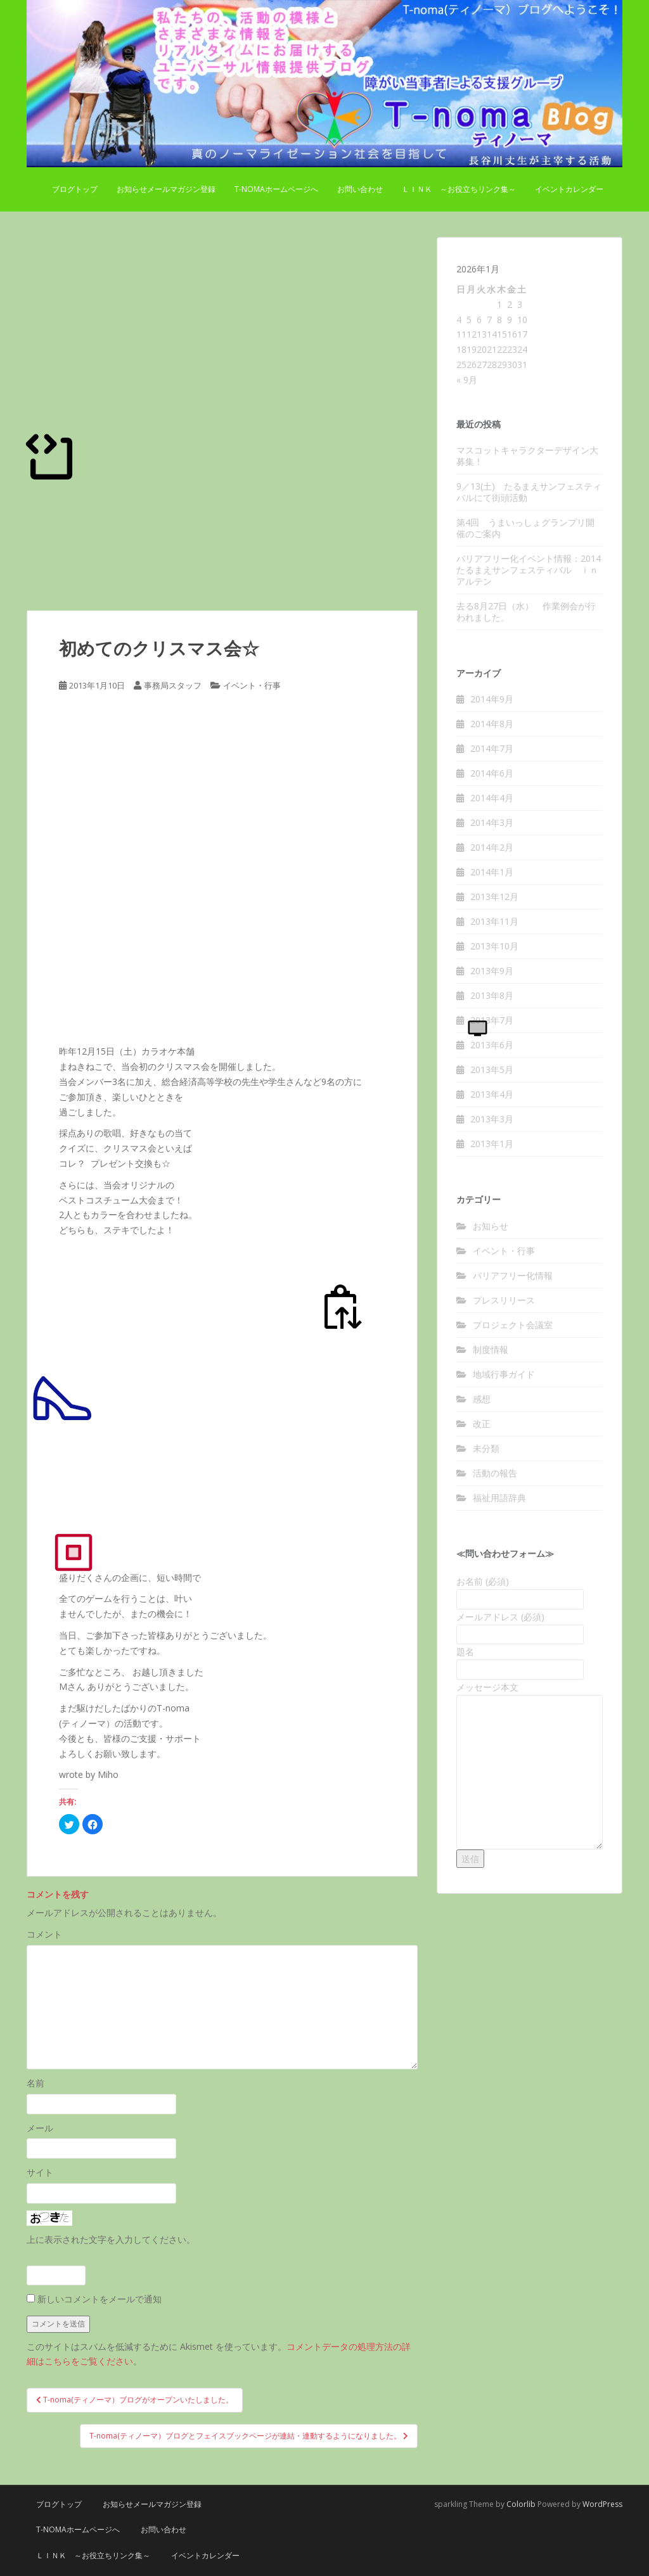  Describe the element at coordinates (477, 1028) in the screenshot. I see `access personal video content` at that location.